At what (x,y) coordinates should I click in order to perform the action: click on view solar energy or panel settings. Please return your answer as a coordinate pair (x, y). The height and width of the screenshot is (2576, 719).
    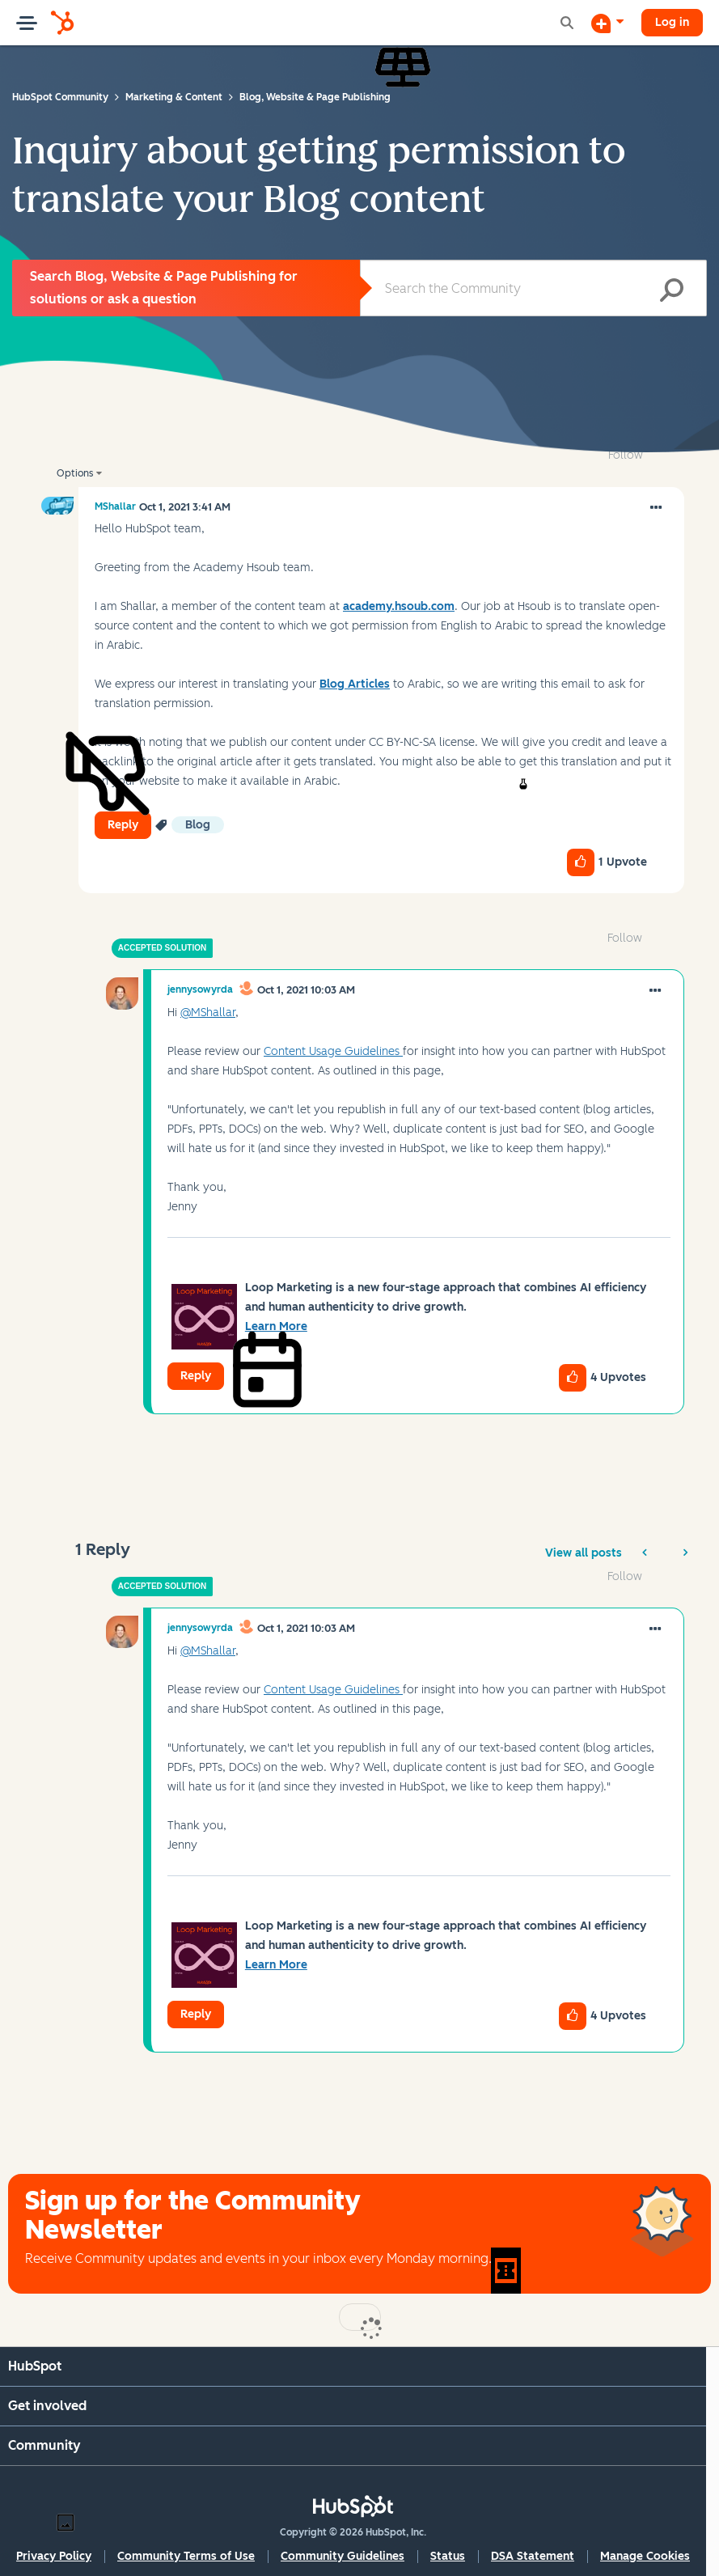
    Looking at the image, I should click on (403, 67).